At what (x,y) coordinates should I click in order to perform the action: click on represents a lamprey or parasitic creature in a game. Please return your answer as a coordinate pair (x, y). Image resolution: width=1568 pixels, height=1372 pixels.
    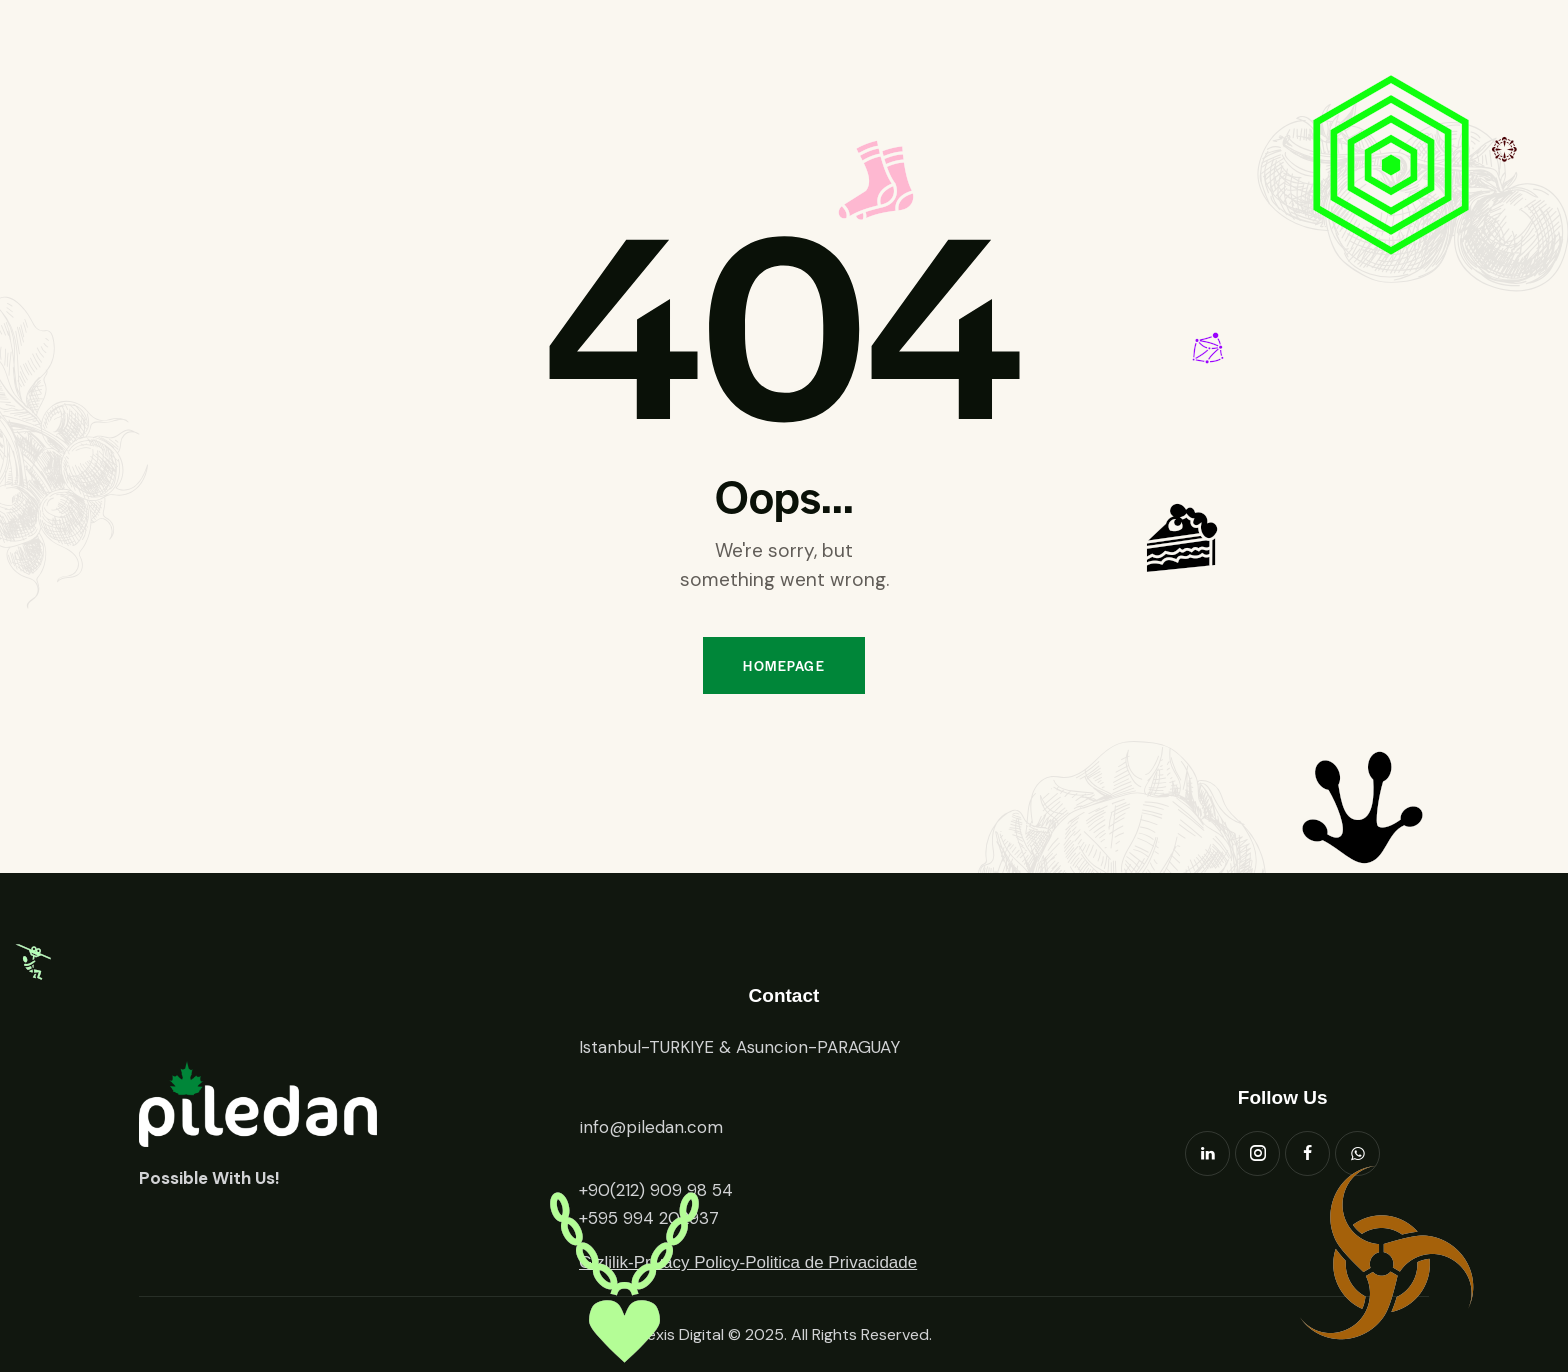
    Looking at the image, I should click on (1504, 149).